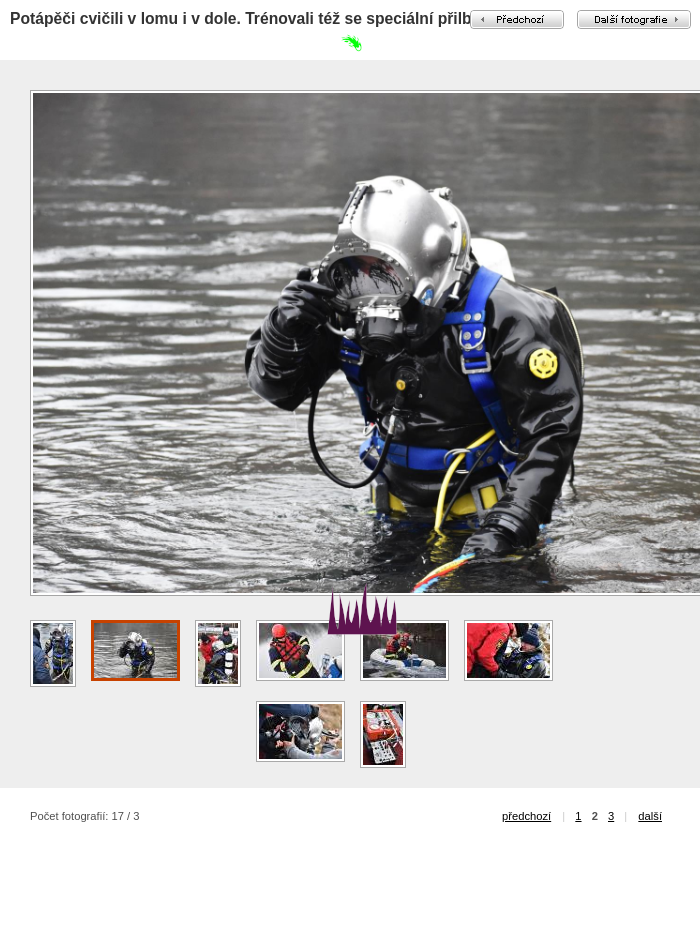 This screenshot has height=933, width=700. I want to click on indicates a speed boost or acceleration power-up, so click(351, 43).